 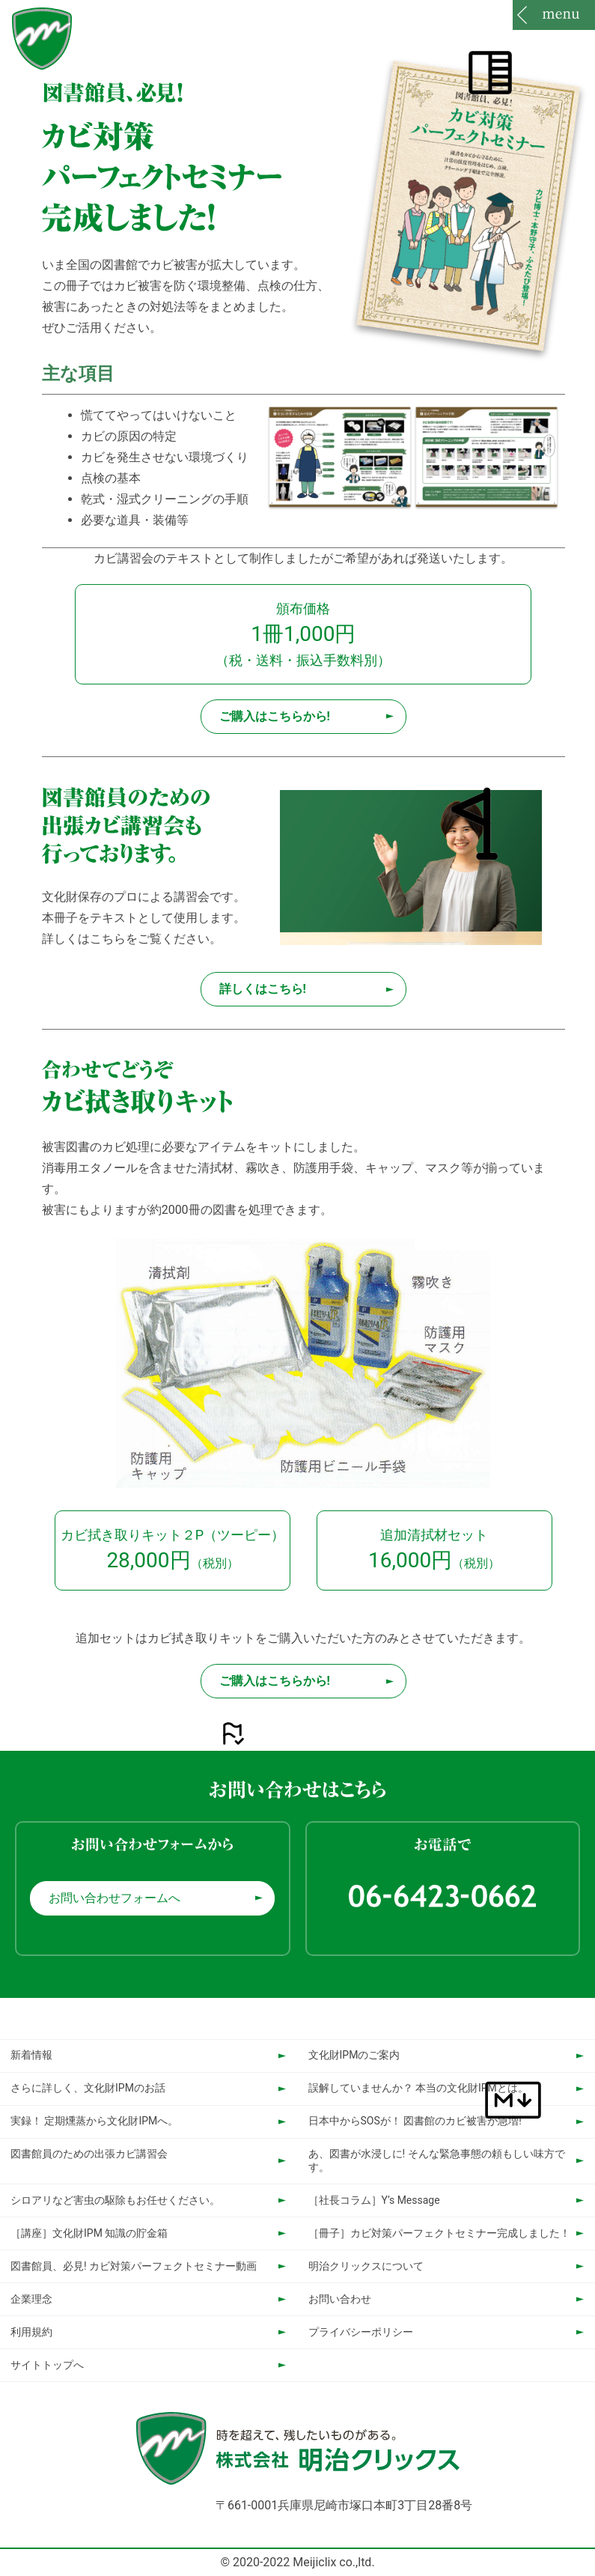 What do you see at coordinates (232, 1733) in the screenshot?
I see `mark task or item as complete` at bounding box center [232, 1733].